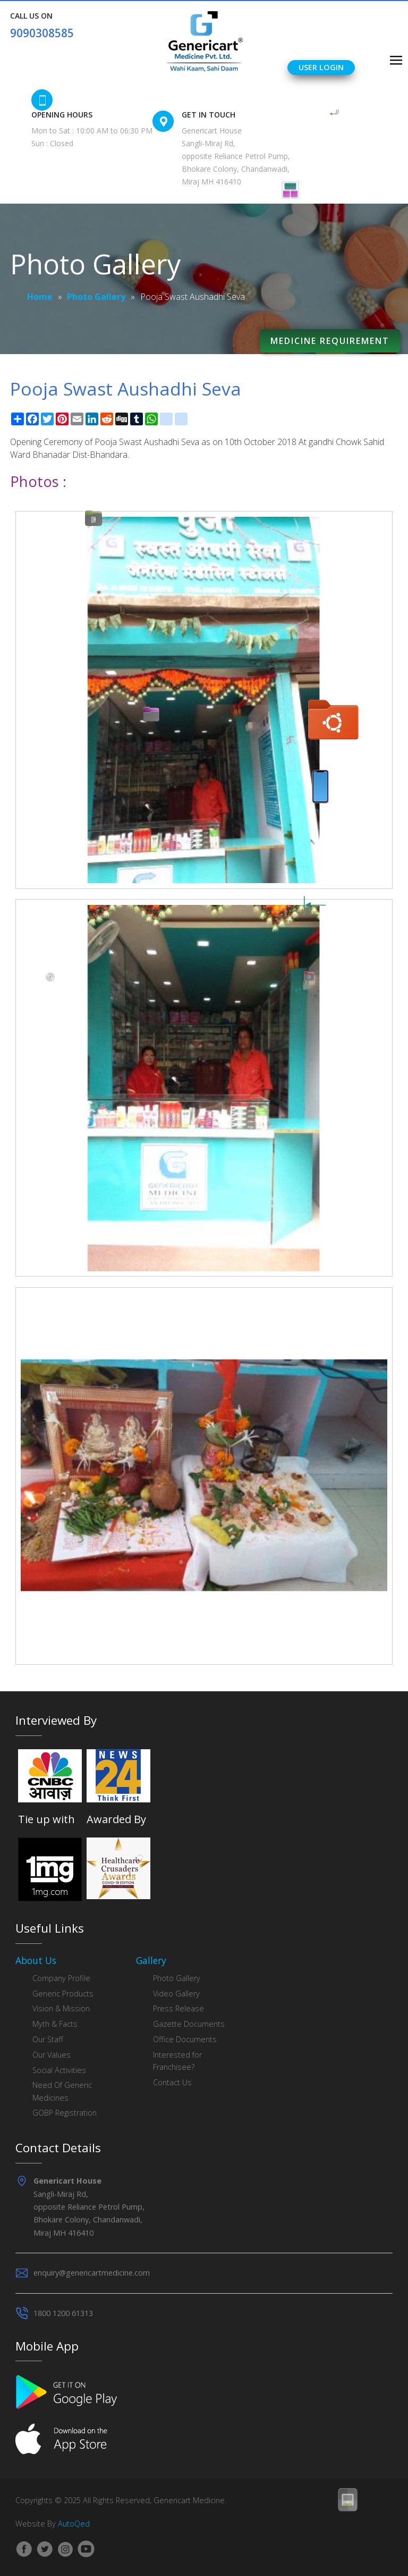 The height and width of the screenshot is (2576, 408). I want to click on open templates folder, so click(94, 518).